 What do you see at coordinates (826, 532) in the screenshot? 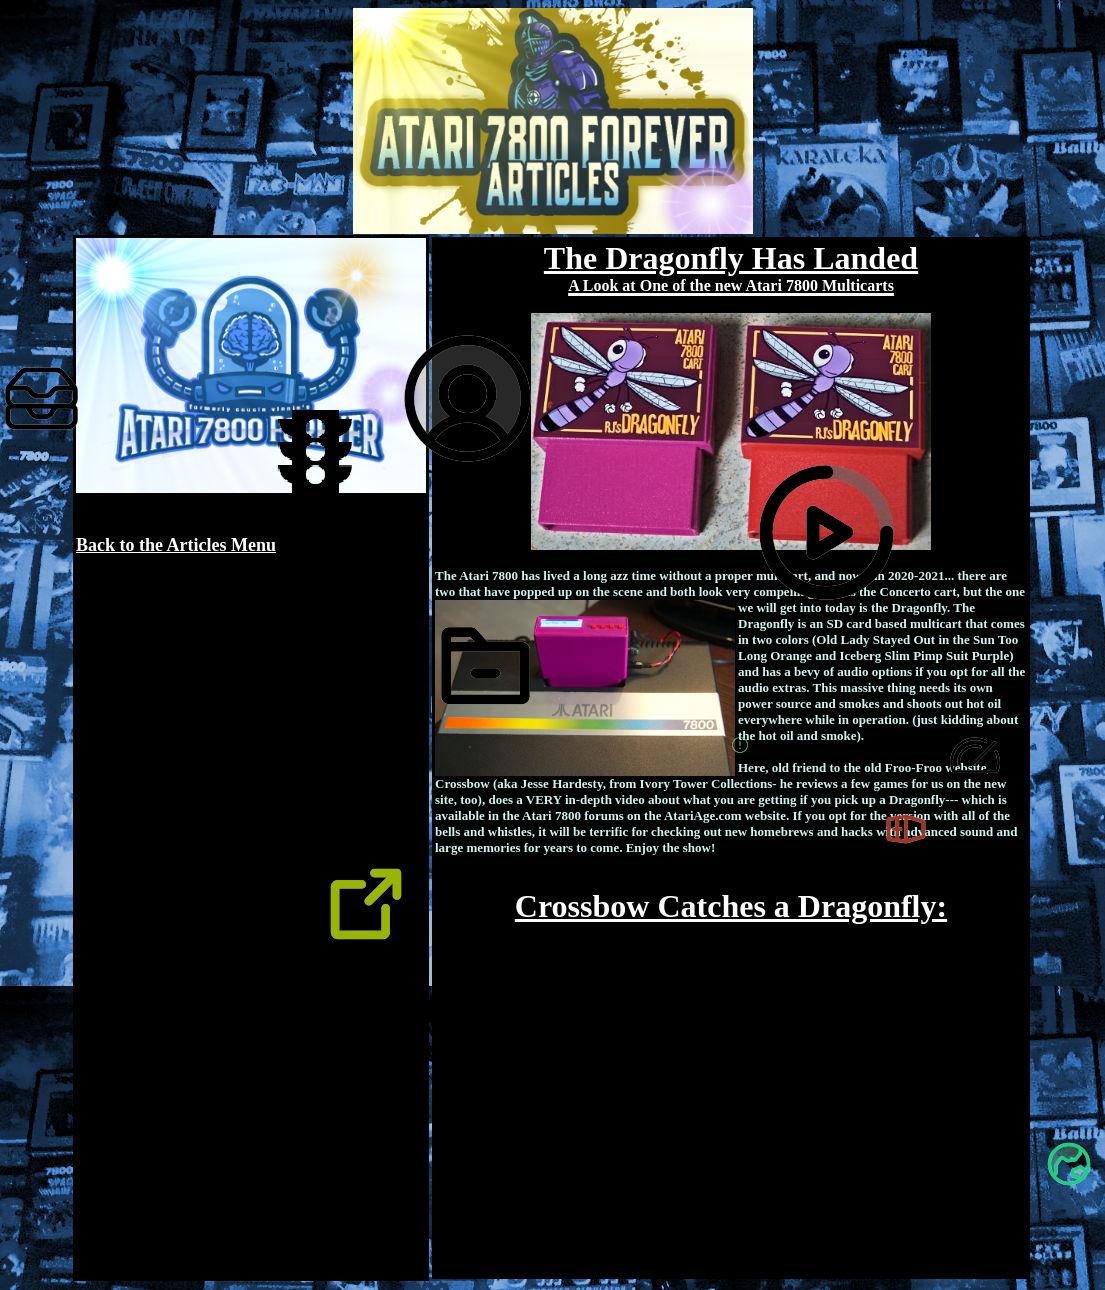
I see `open Parsinta video learning platform` at bounding box center [826, 532].